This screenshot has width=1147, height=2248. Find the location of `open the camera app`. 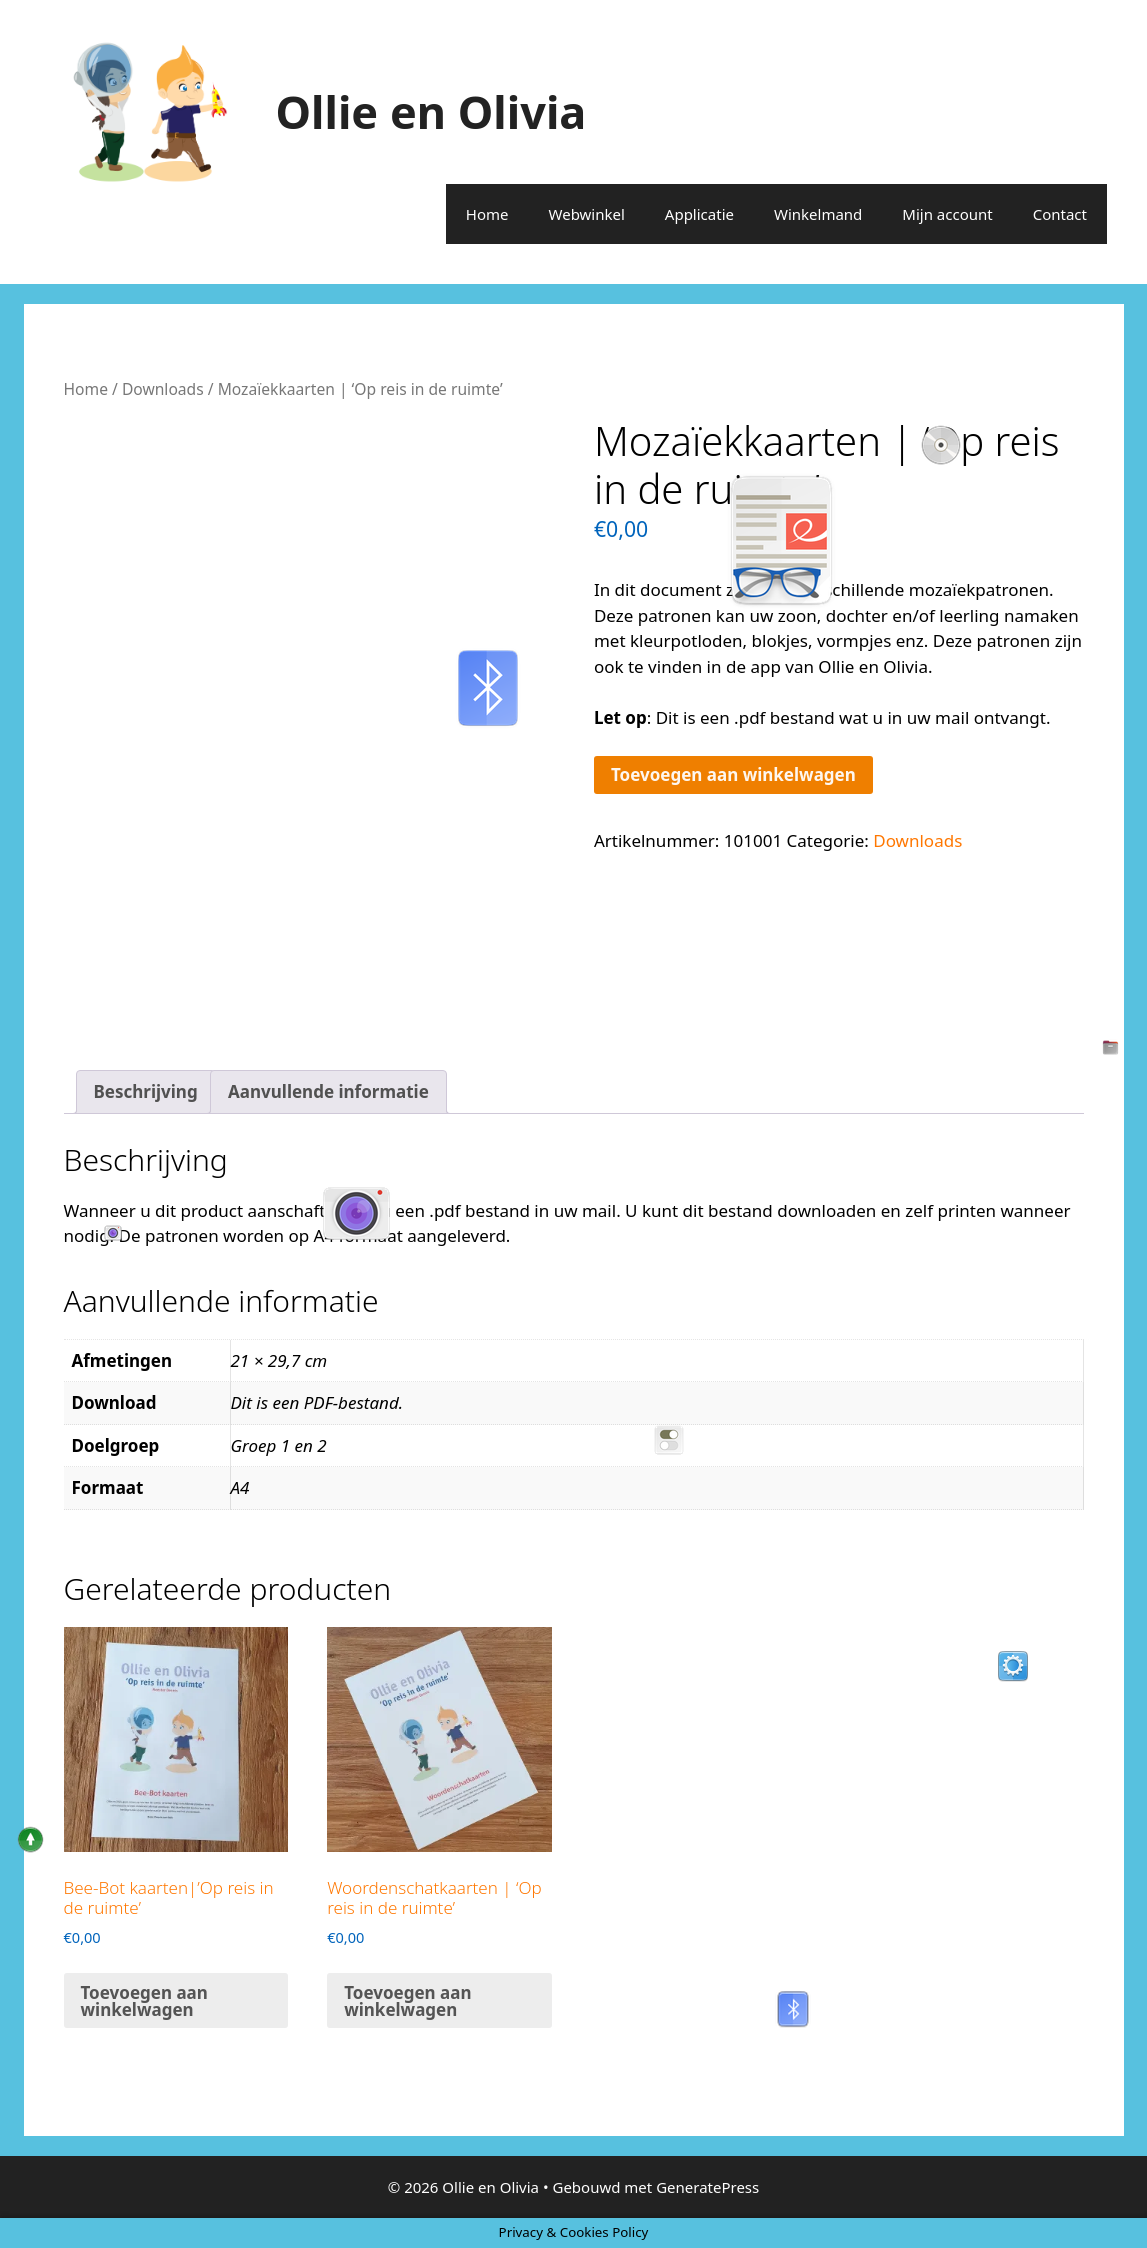

open the camera app is located at coordinates (356, 1213).